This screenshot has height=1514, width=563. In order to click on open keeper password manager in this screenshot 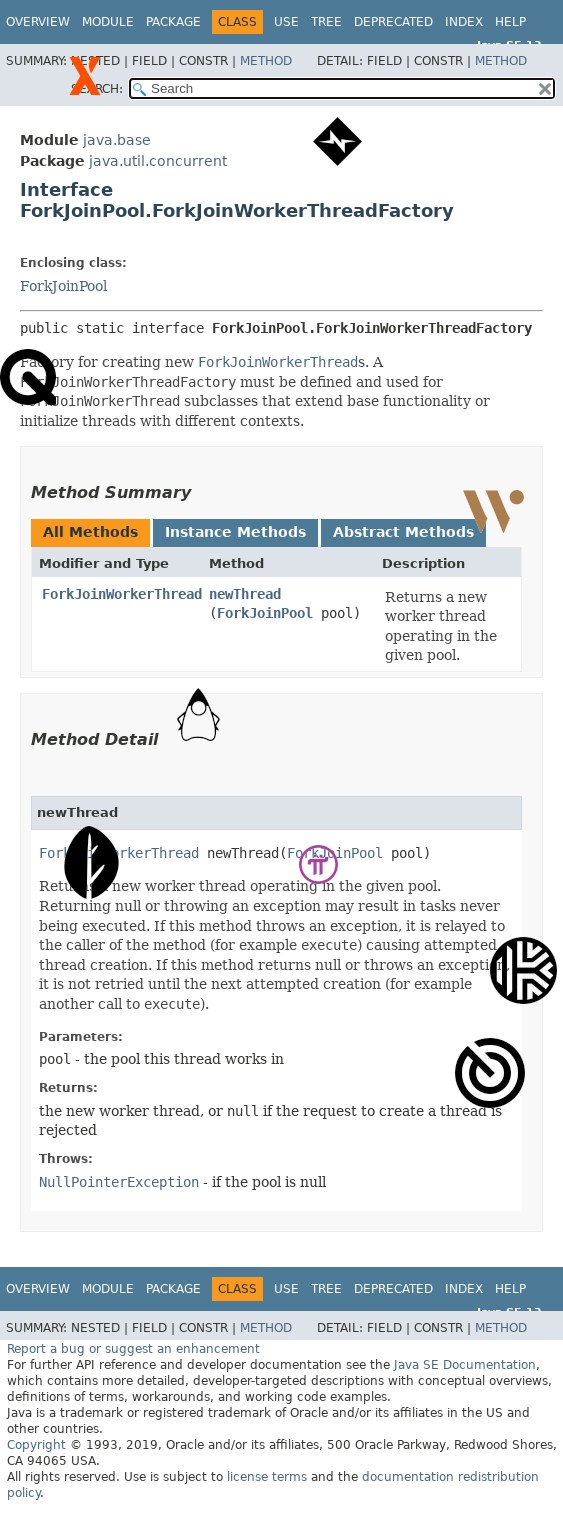, I will do `click(523, 970)`.